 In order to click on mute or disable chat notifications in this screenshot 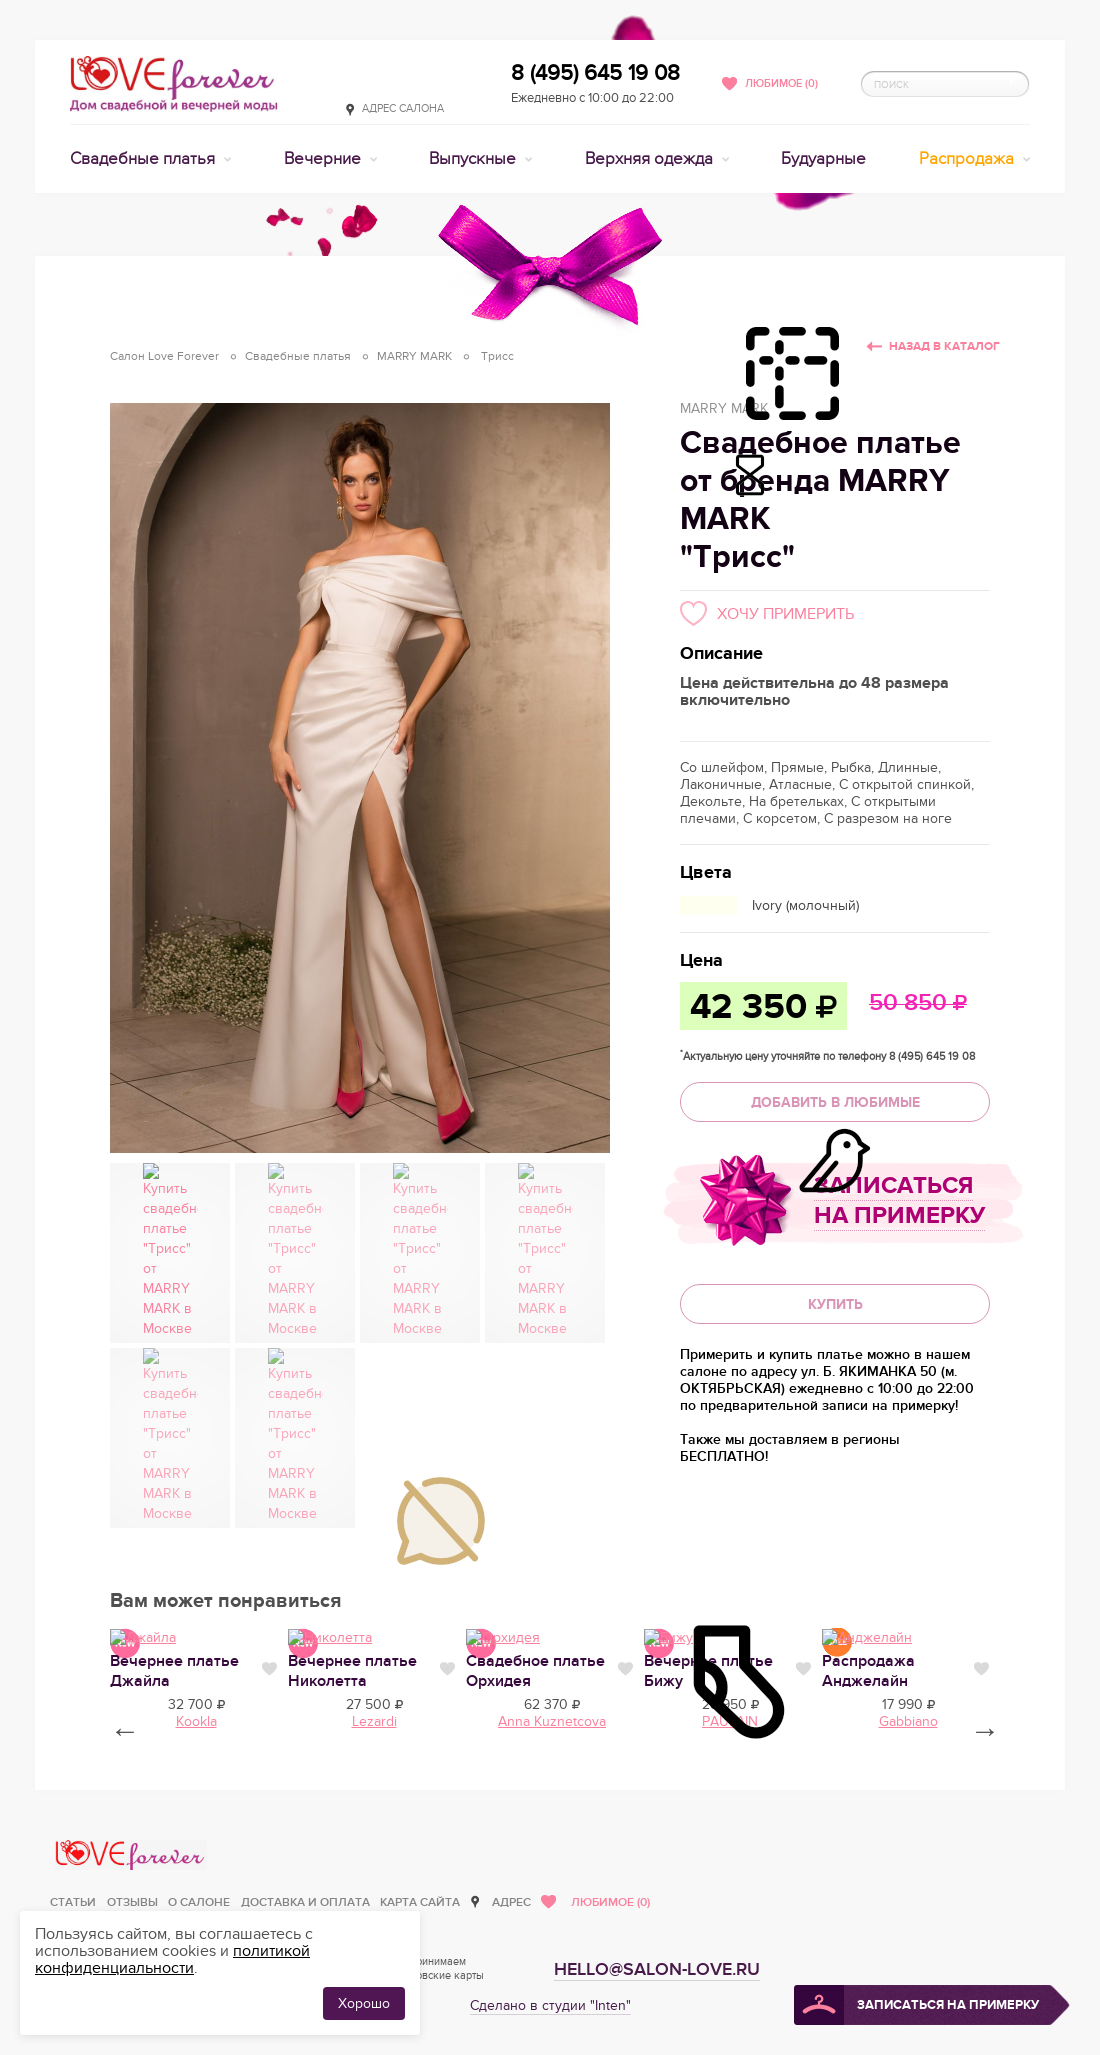, I will do `click(441, 1521)`.